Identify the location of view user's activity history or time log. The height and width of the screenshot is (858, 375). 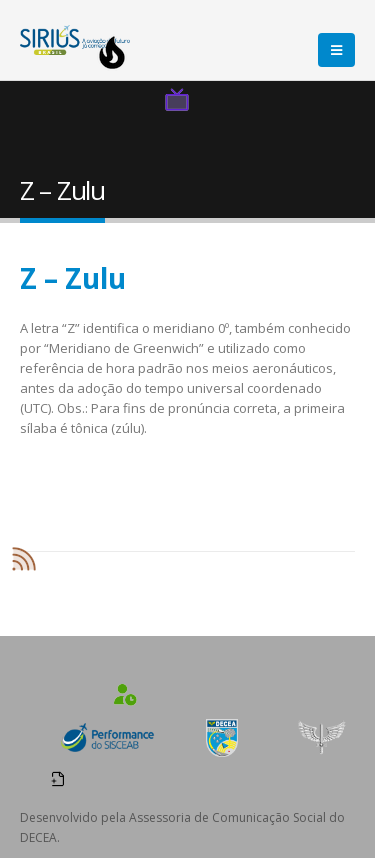
(125, 694).